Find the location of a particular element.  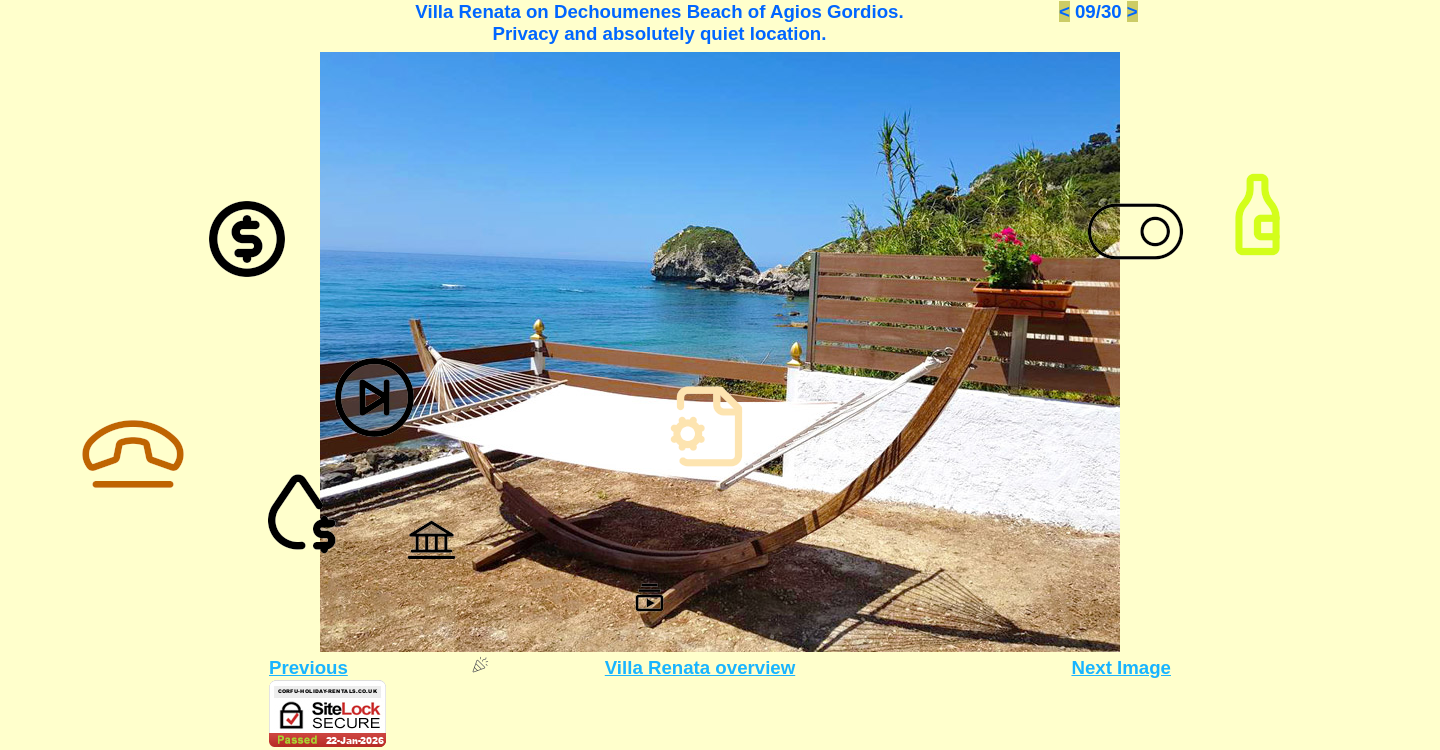

view account balance or financial summary is located at coordinates (247, 239).